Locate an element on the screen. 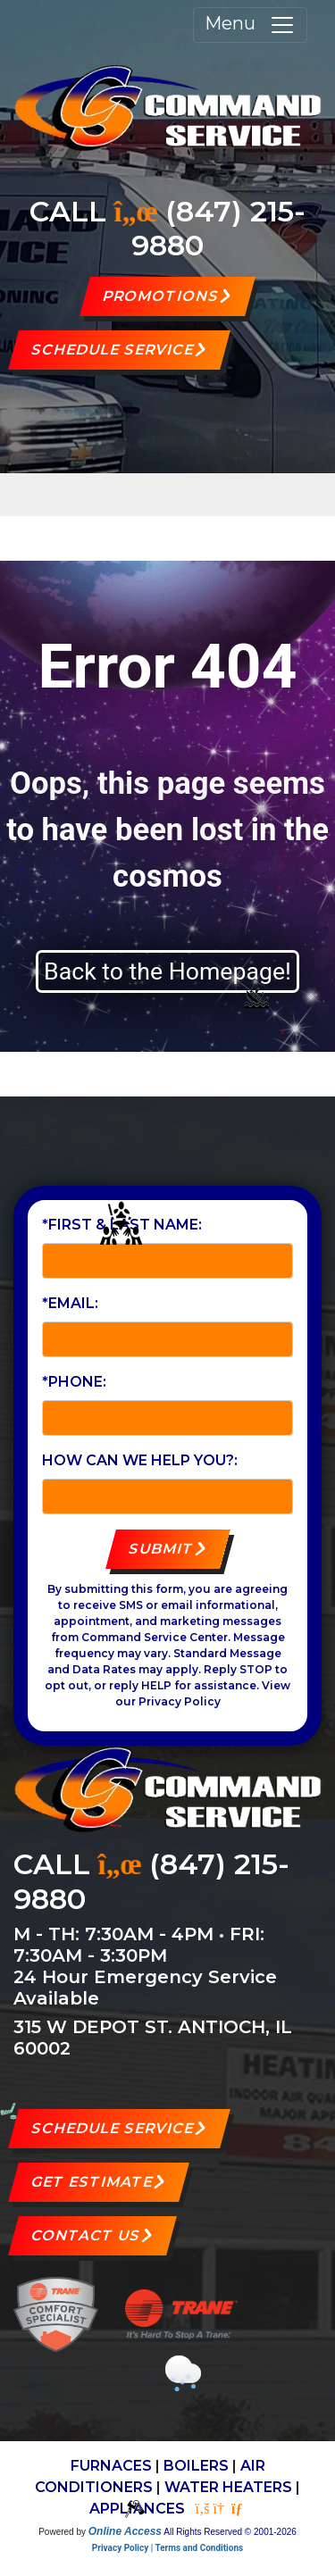 The height and width of the screenshot is (2576, 335). access hockey game or sports content is located at coordinates (8, 2111).